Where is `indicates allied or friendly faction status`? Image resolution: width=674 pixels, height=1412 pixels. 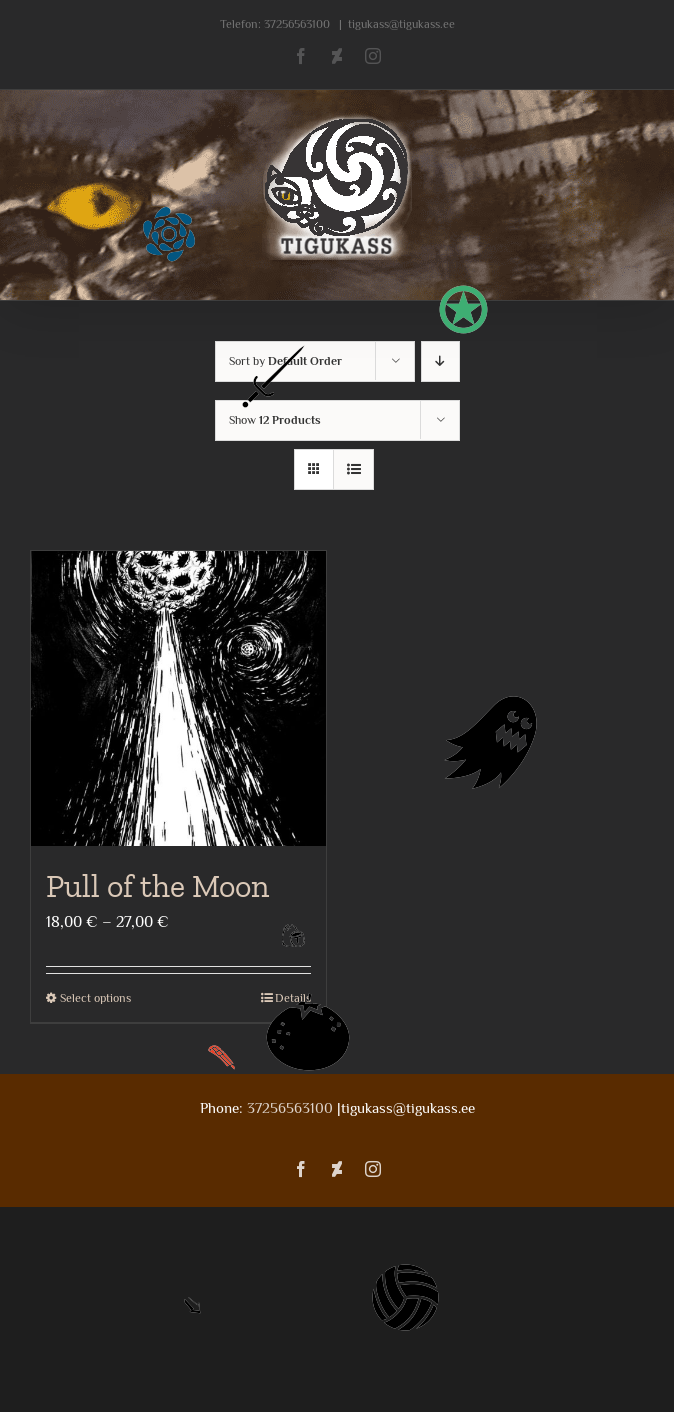 indicates allied or friendly faction status is located at coordinates (463, 309).